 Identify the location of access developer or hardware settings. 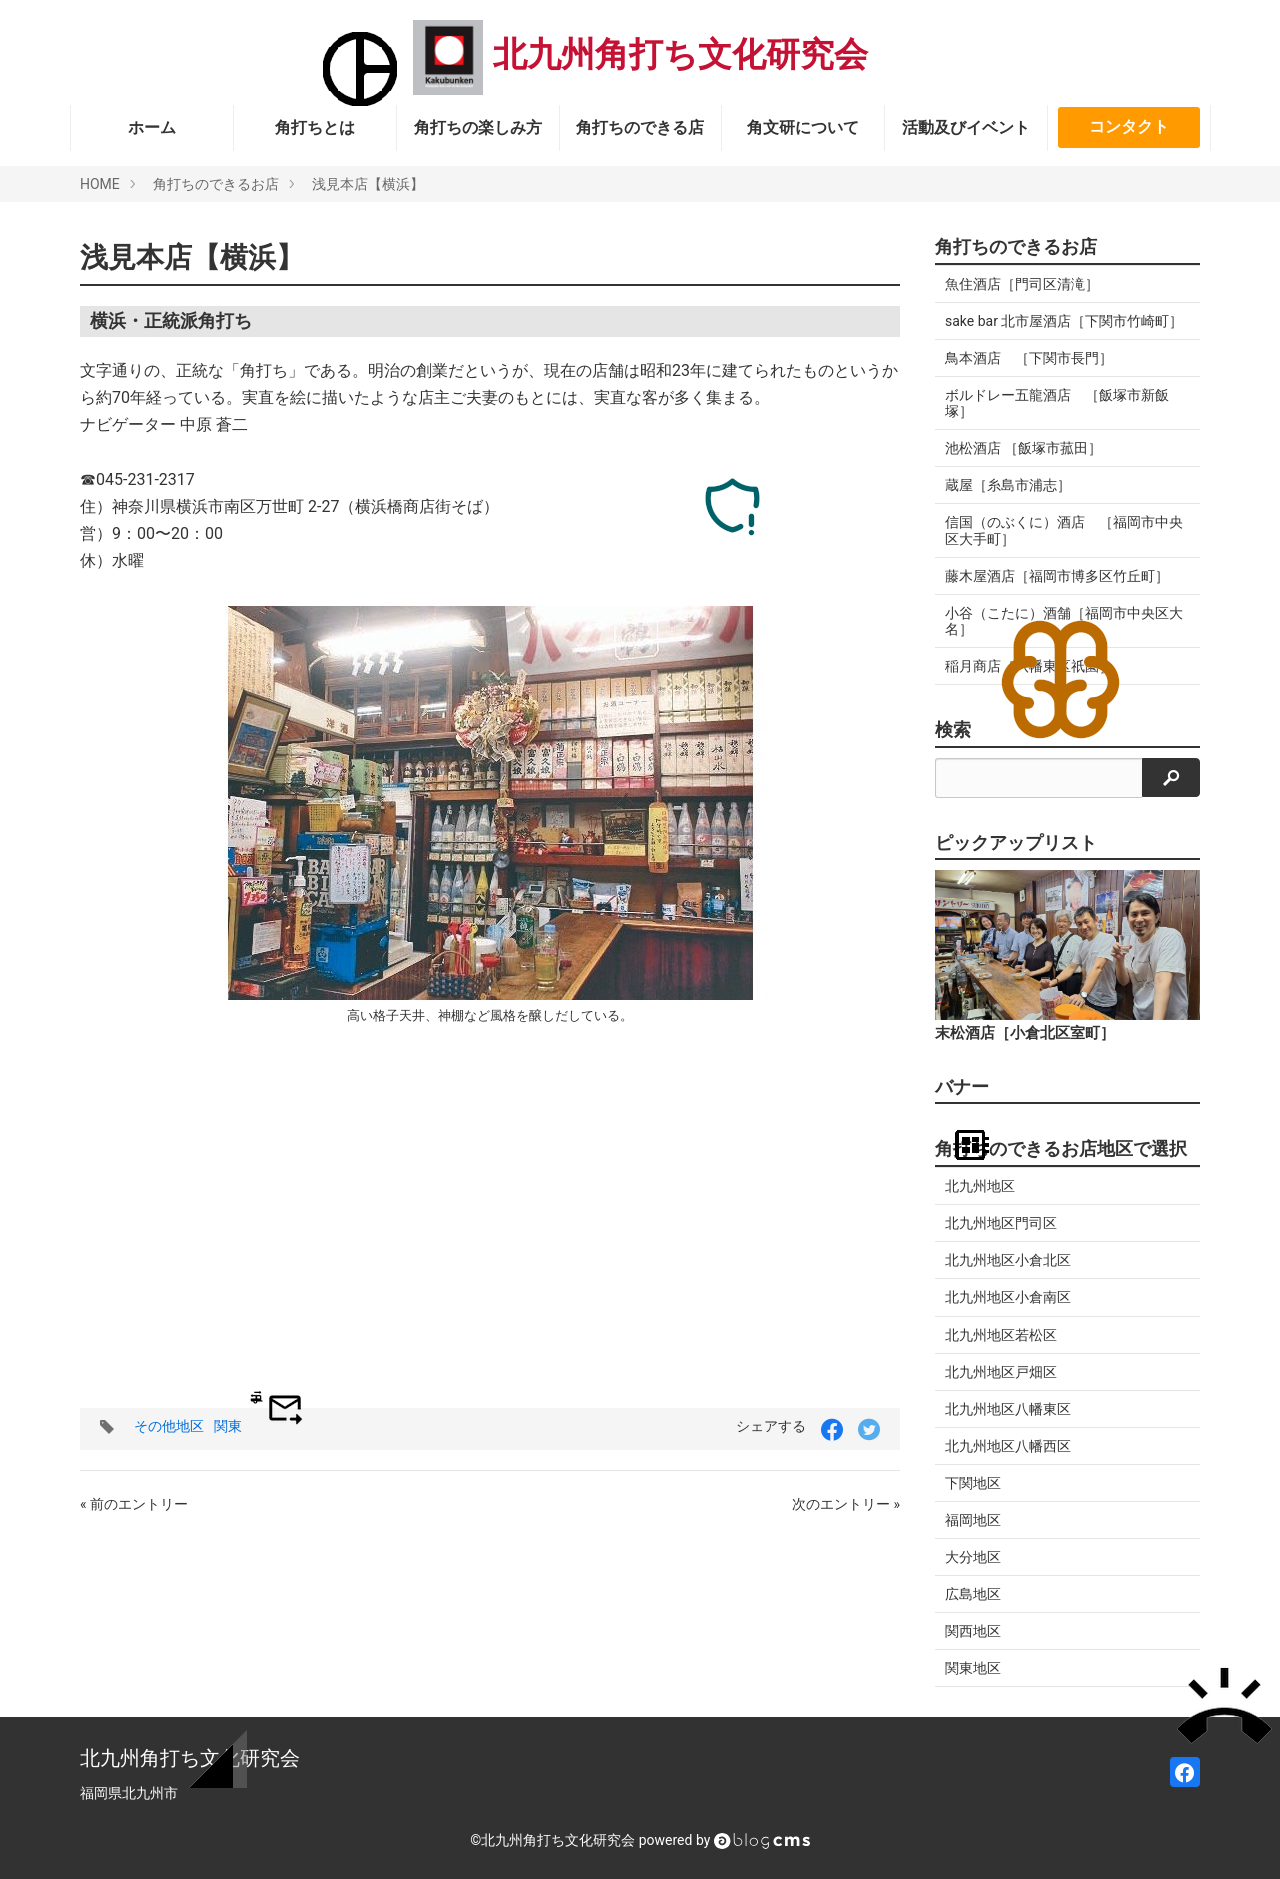
(972, 1145).